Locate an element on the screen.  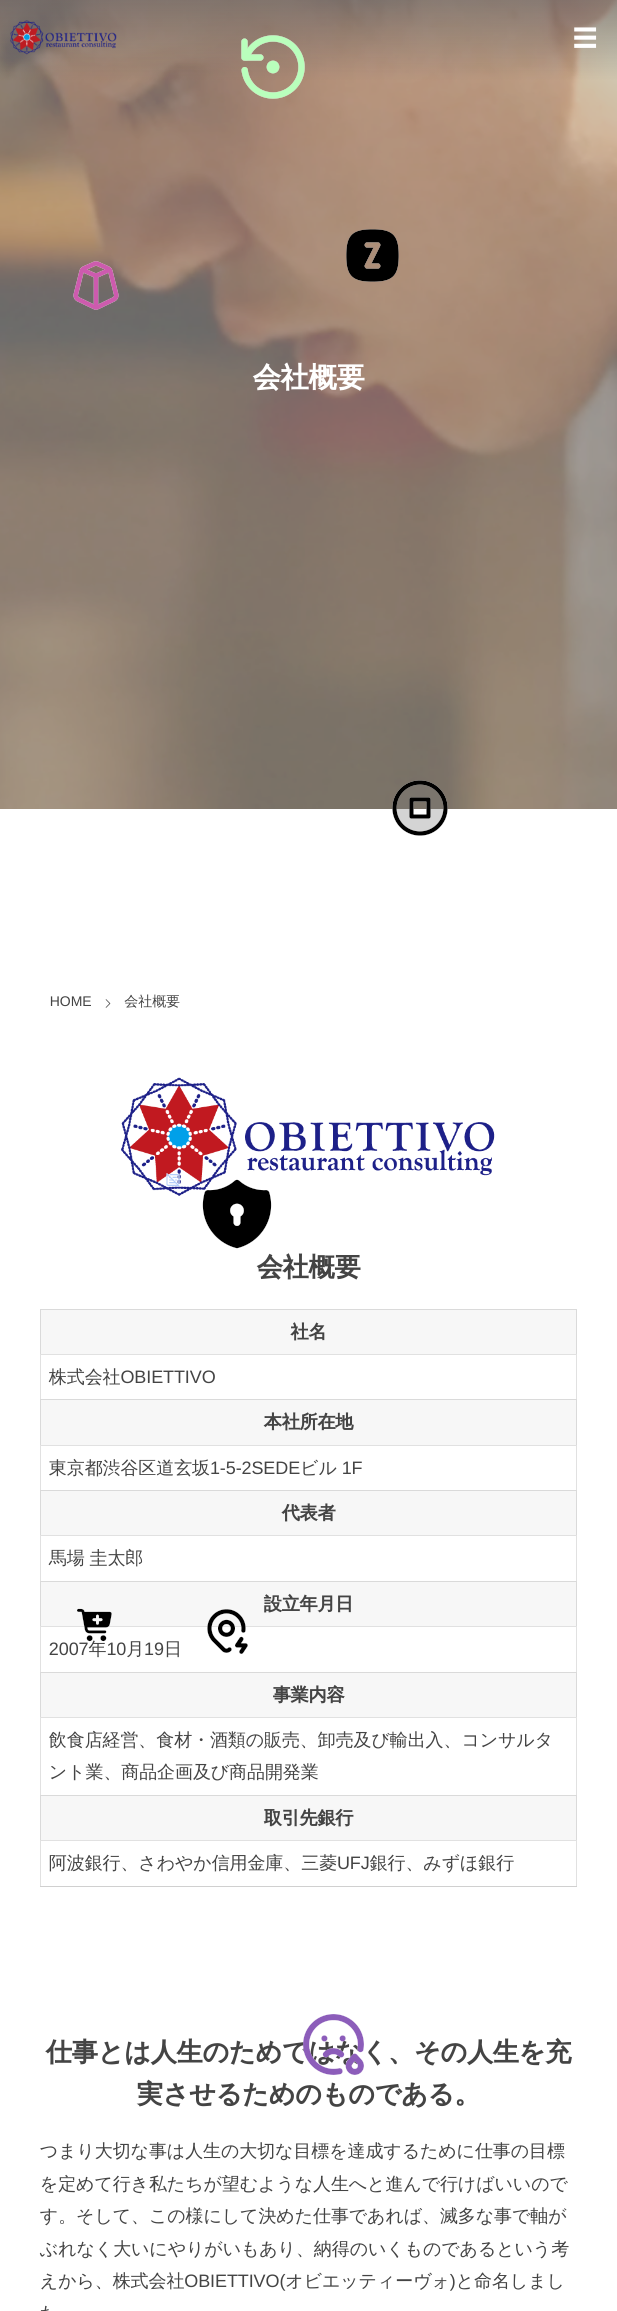
app icon for a service or brand starting with "Z" is located at coordinates (372, 255).